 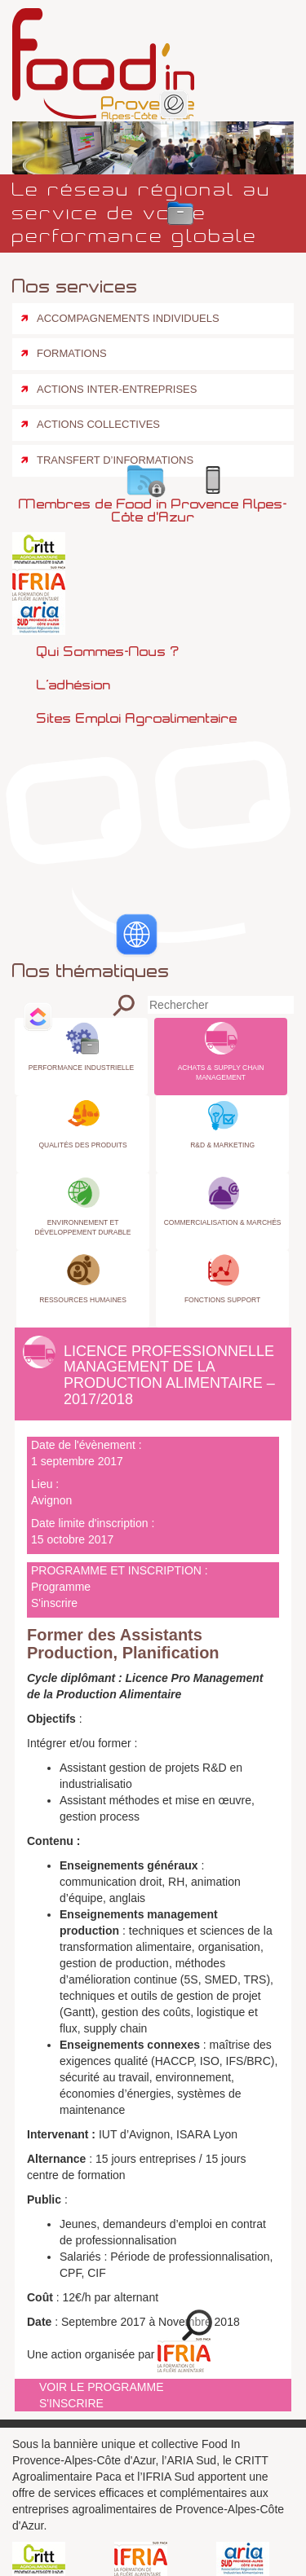 What do you see at coordinates (197, 2324) in the screenshot?
I see `open the search app` at bounding box center [197, 2324].